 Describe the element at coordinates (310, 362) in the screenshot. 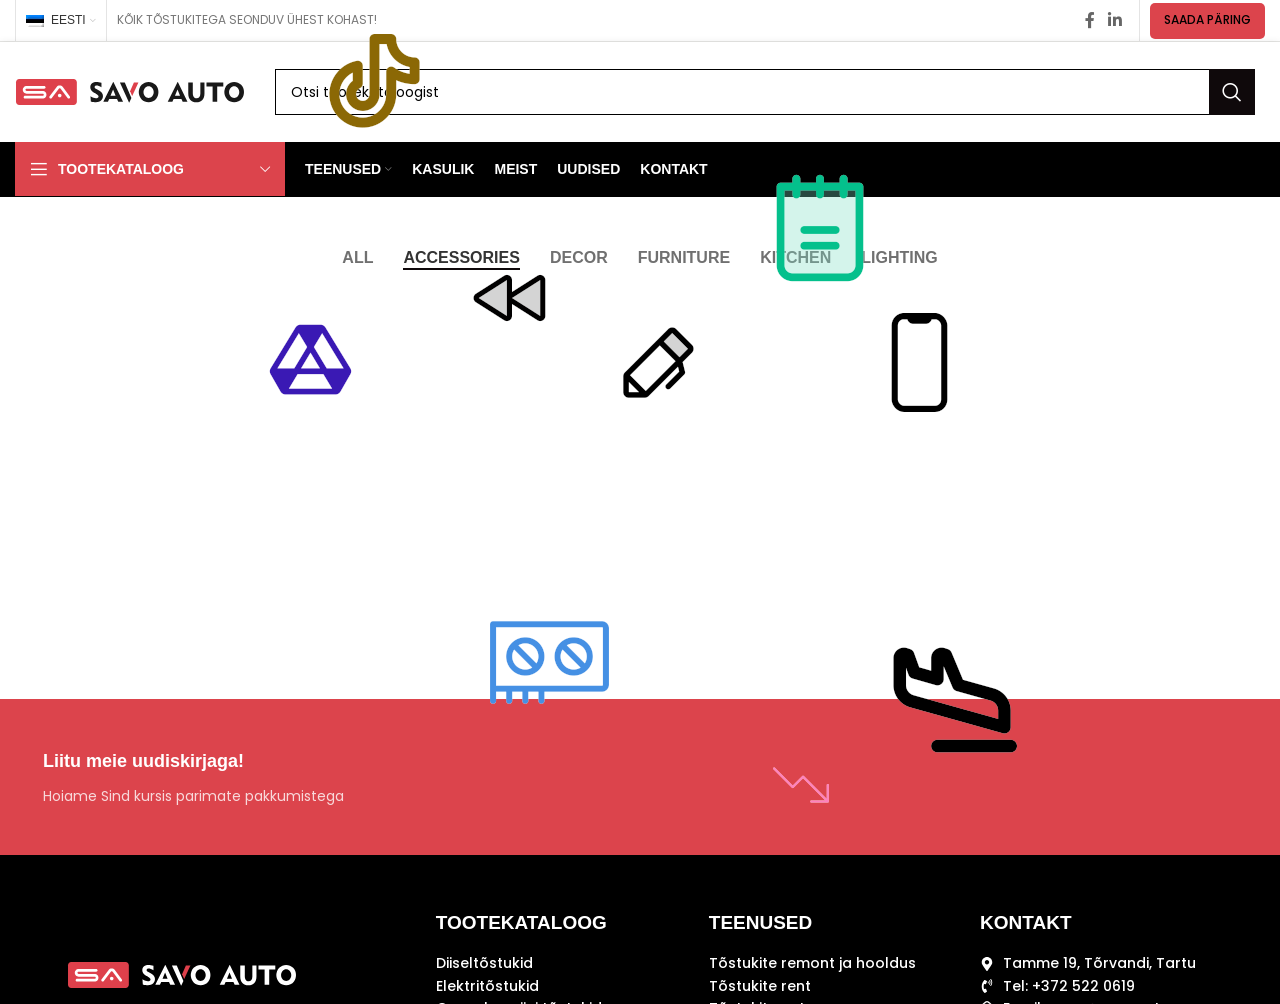

I see `open google drive` at that location.